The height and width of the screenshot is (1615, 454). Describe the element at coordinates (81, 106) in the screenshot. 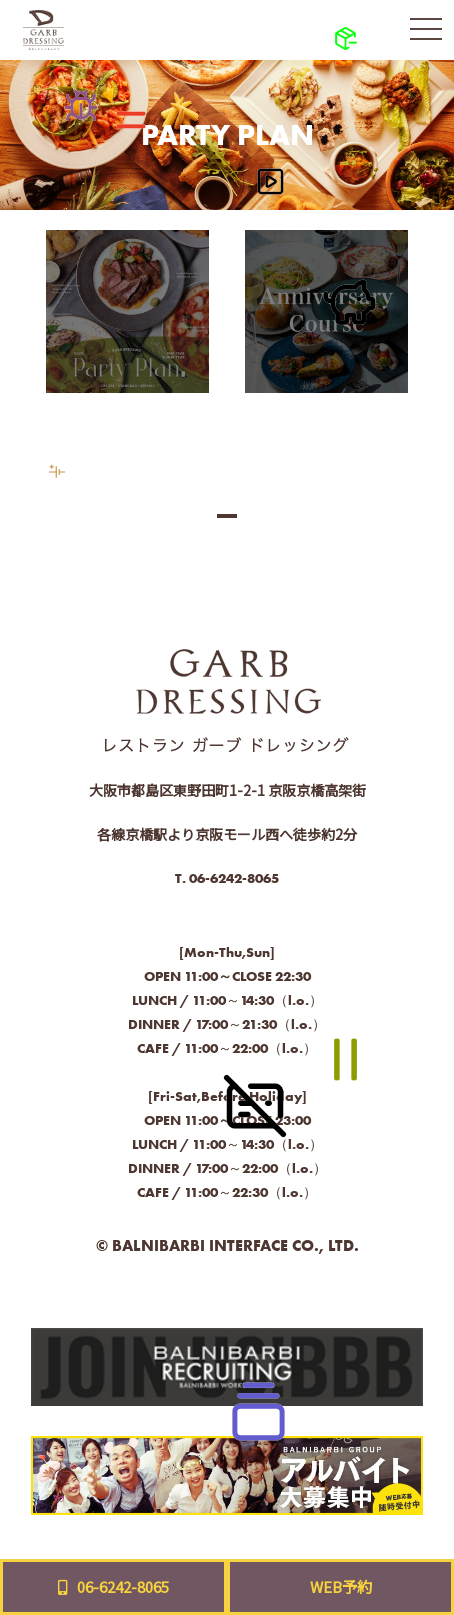

I see `report a bug or issue` at that location.